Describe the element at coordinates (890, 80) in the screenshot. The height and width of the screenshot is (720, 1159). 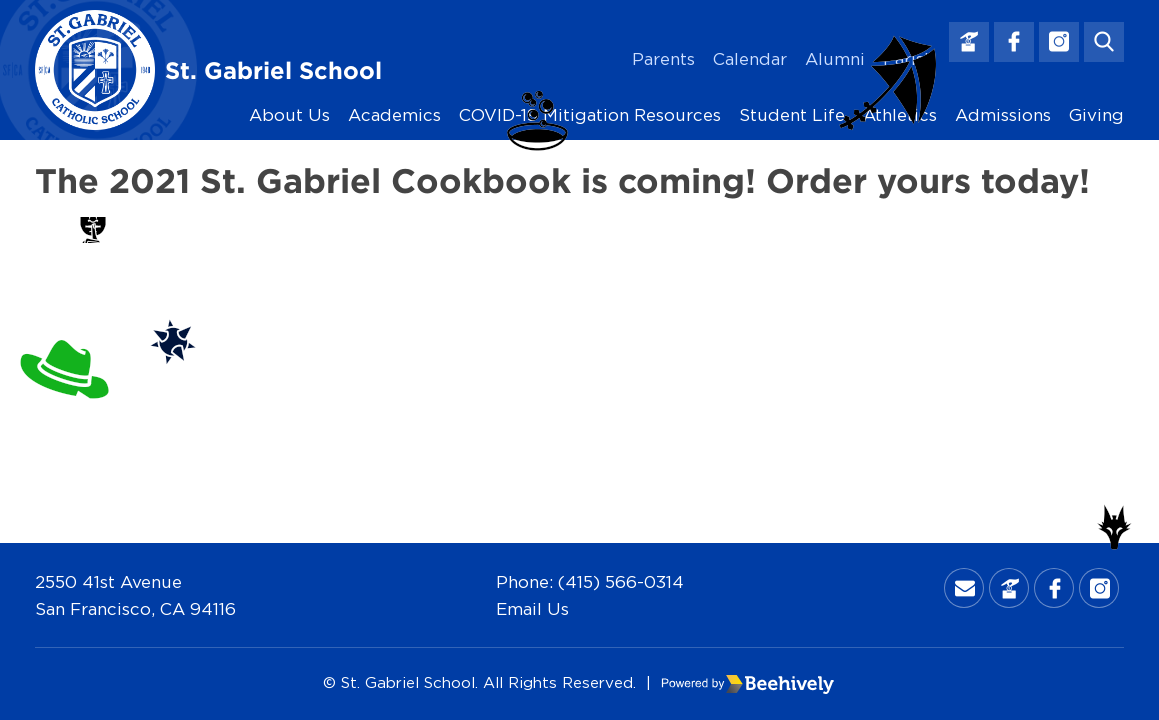
I see `kite flying game or activity` at that location.